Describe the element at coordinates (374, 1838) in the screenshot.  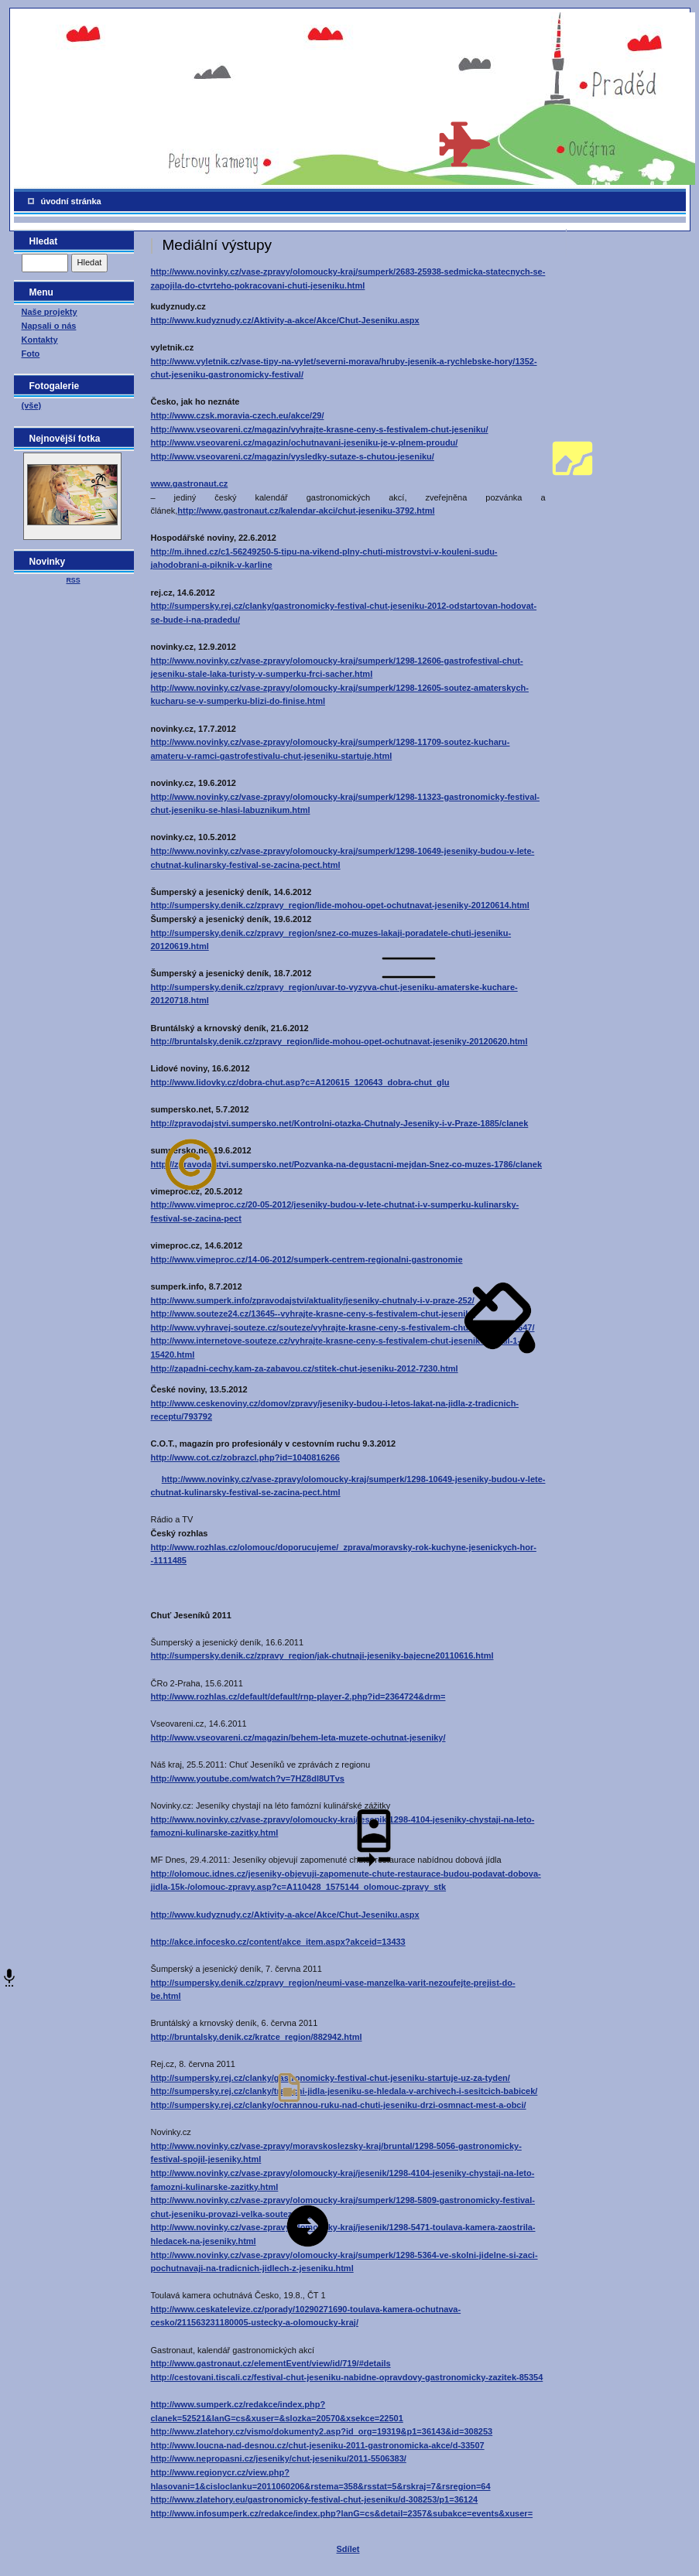
I see `switch to front-facing camera` at that location.